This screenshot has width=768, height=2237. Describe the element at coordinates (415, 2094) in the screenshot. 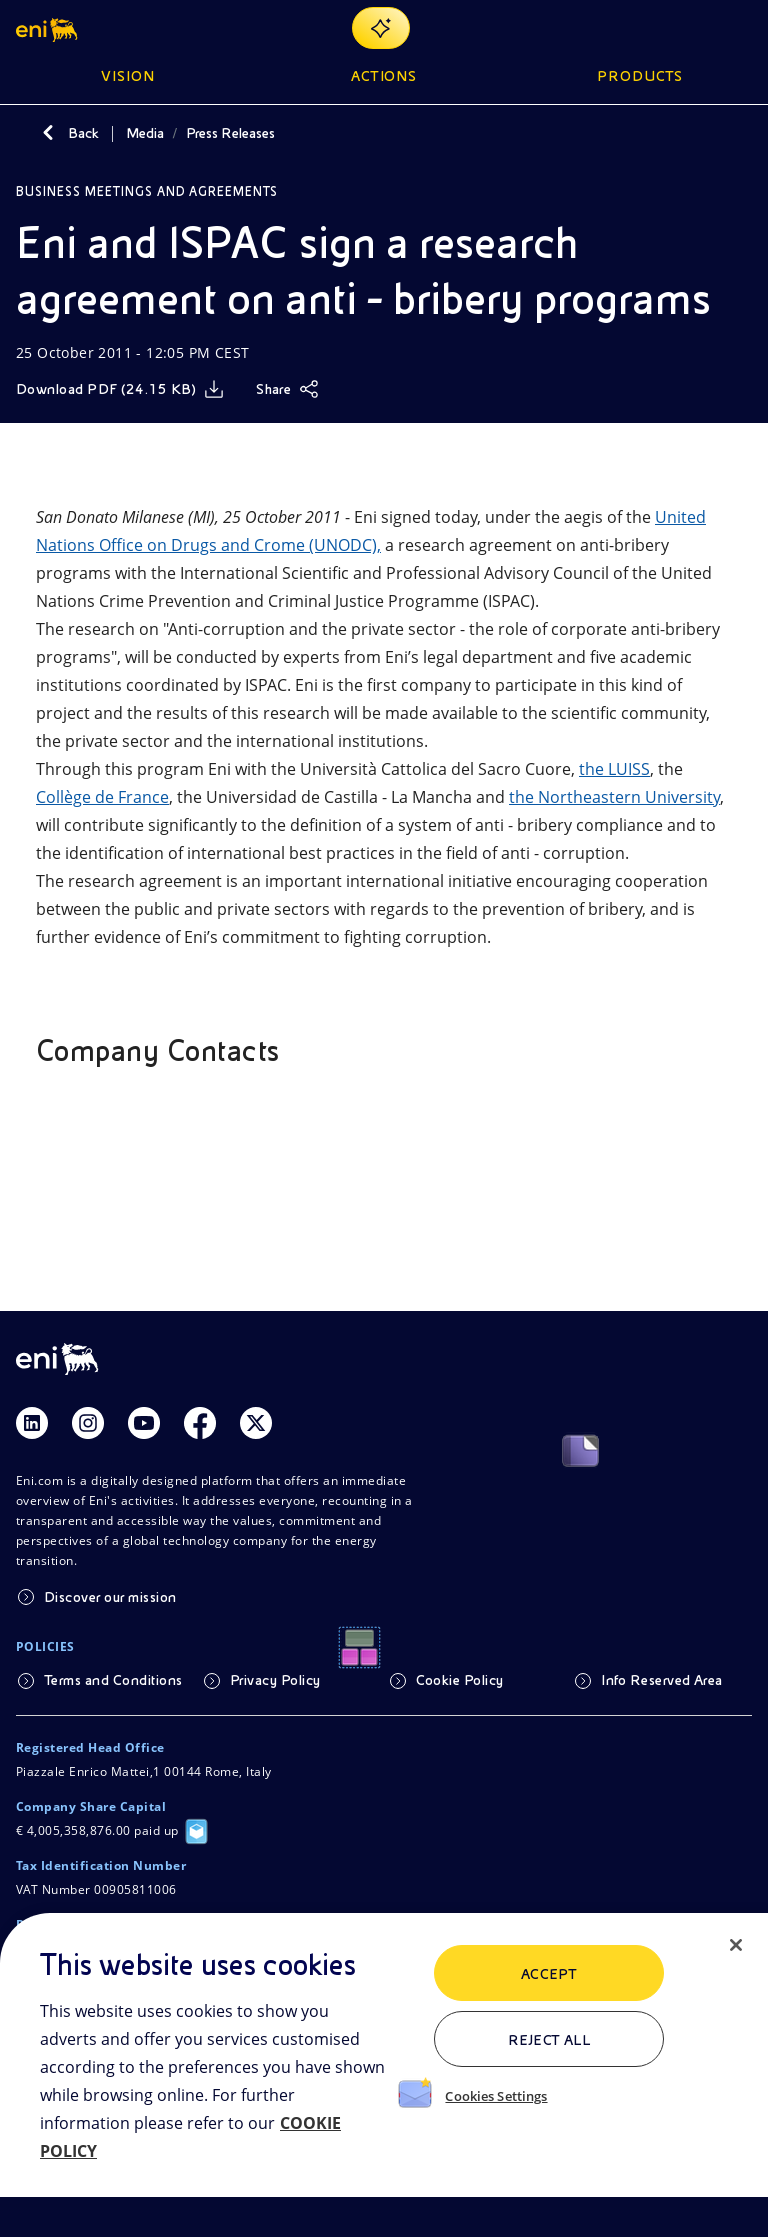

I see `indicates unread email messages` at that location.